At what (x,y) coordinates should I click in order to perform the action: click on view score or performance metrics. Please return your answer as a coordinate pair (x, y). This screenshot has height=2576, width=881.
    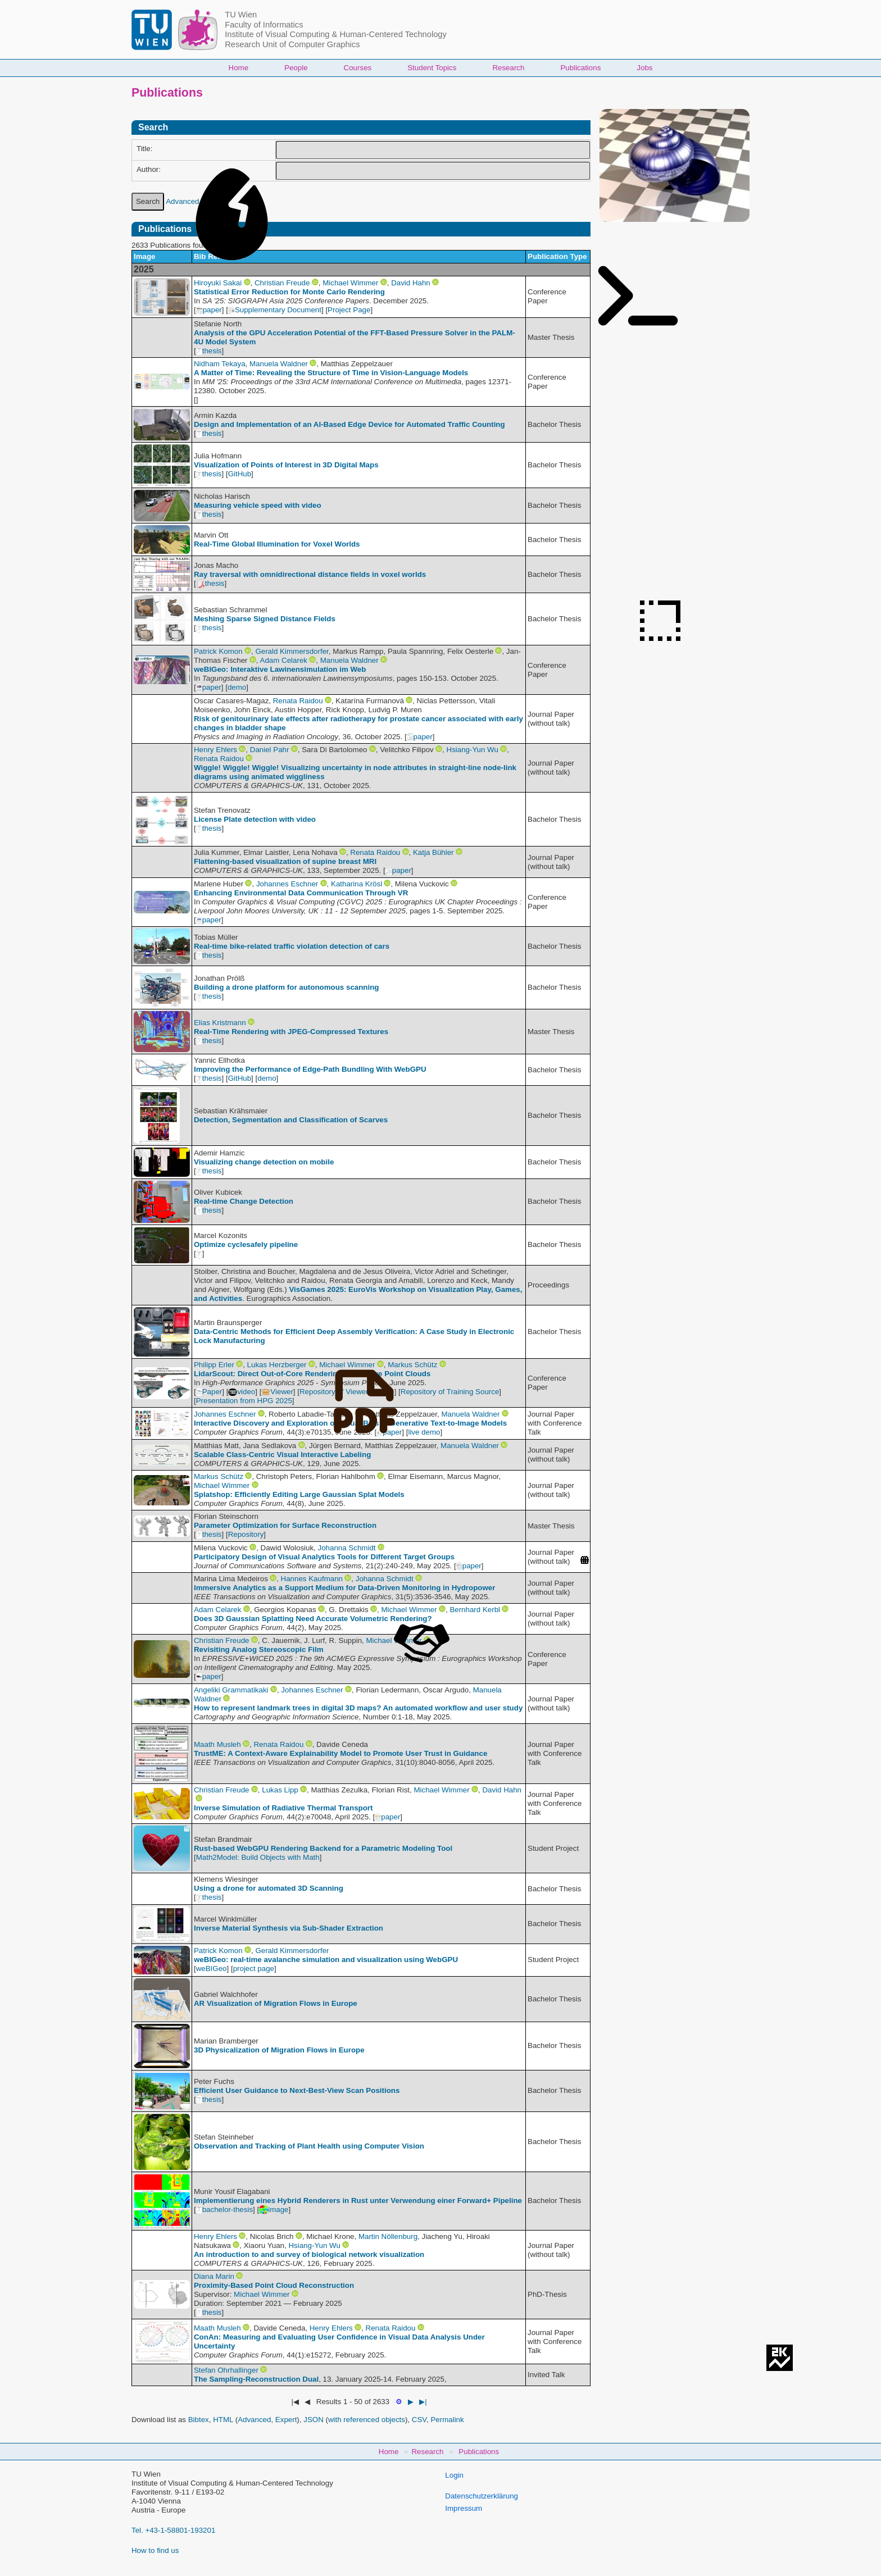
    Looking at the image, I should click on (779, 2357).